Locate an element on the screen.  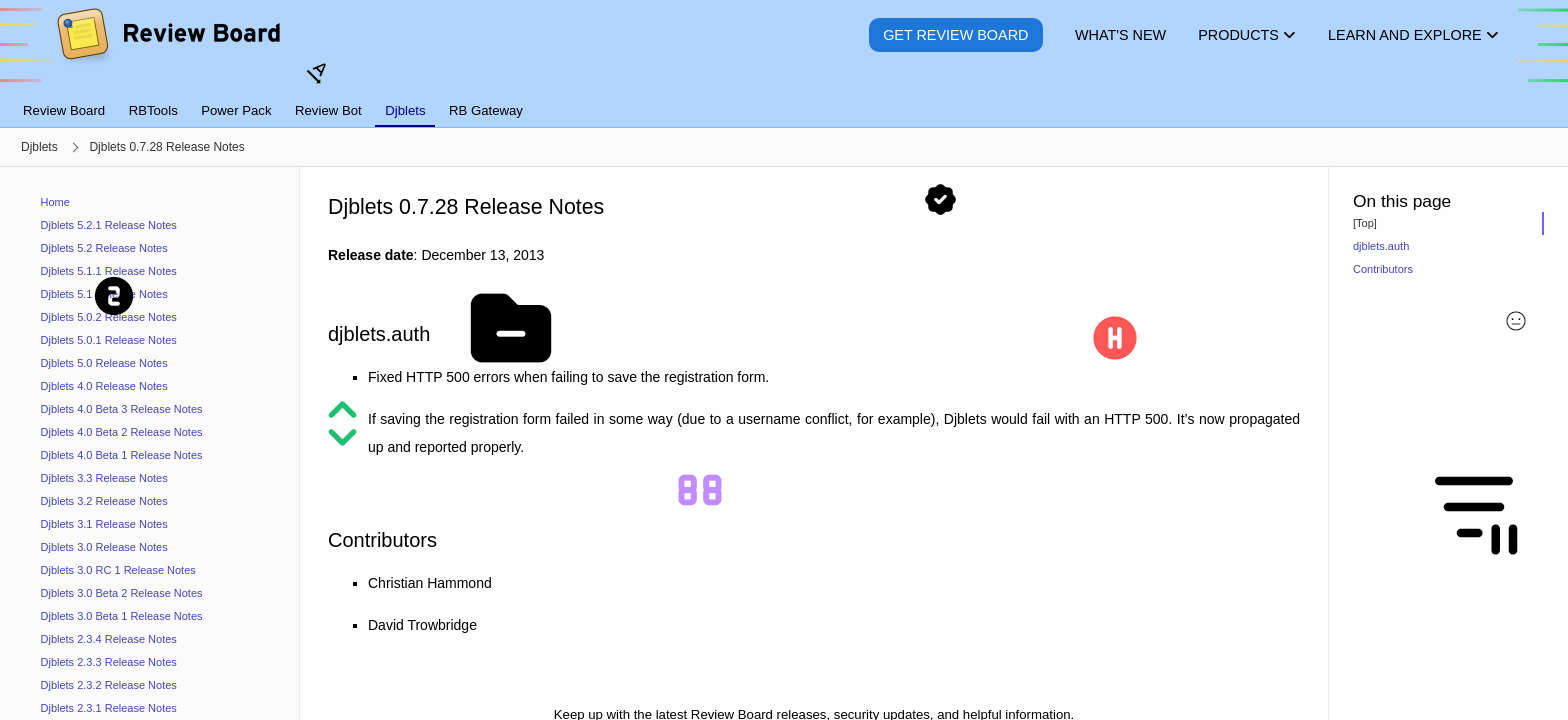
indicates step 2 in a multi-step process is located at coordinates (114, 296).